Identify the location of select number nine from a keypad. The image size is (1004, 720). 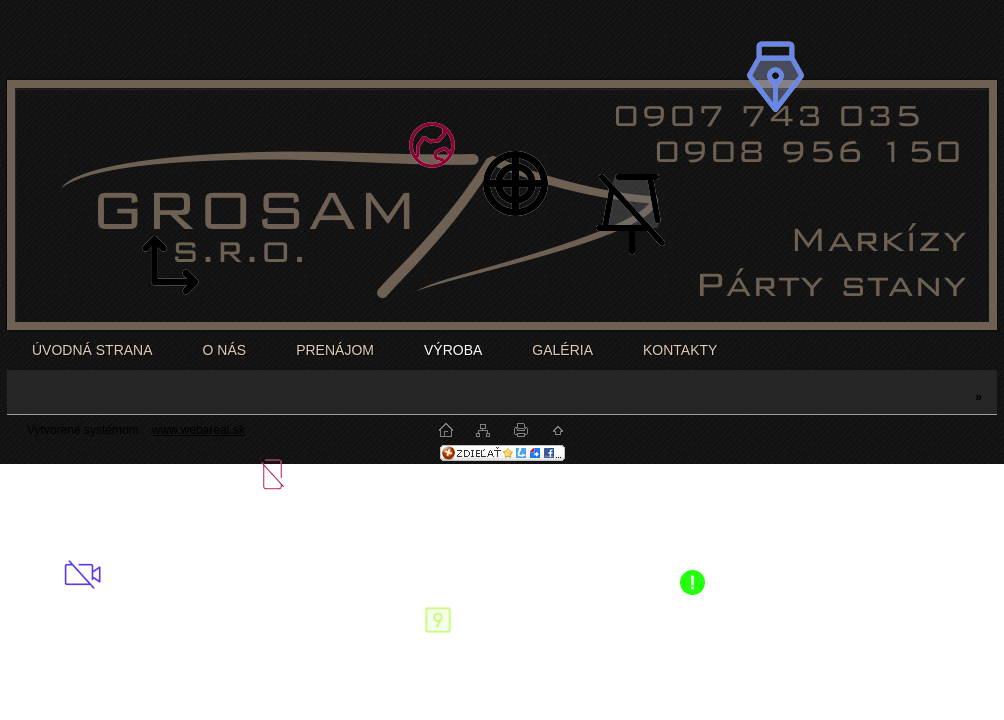
(438, 620).